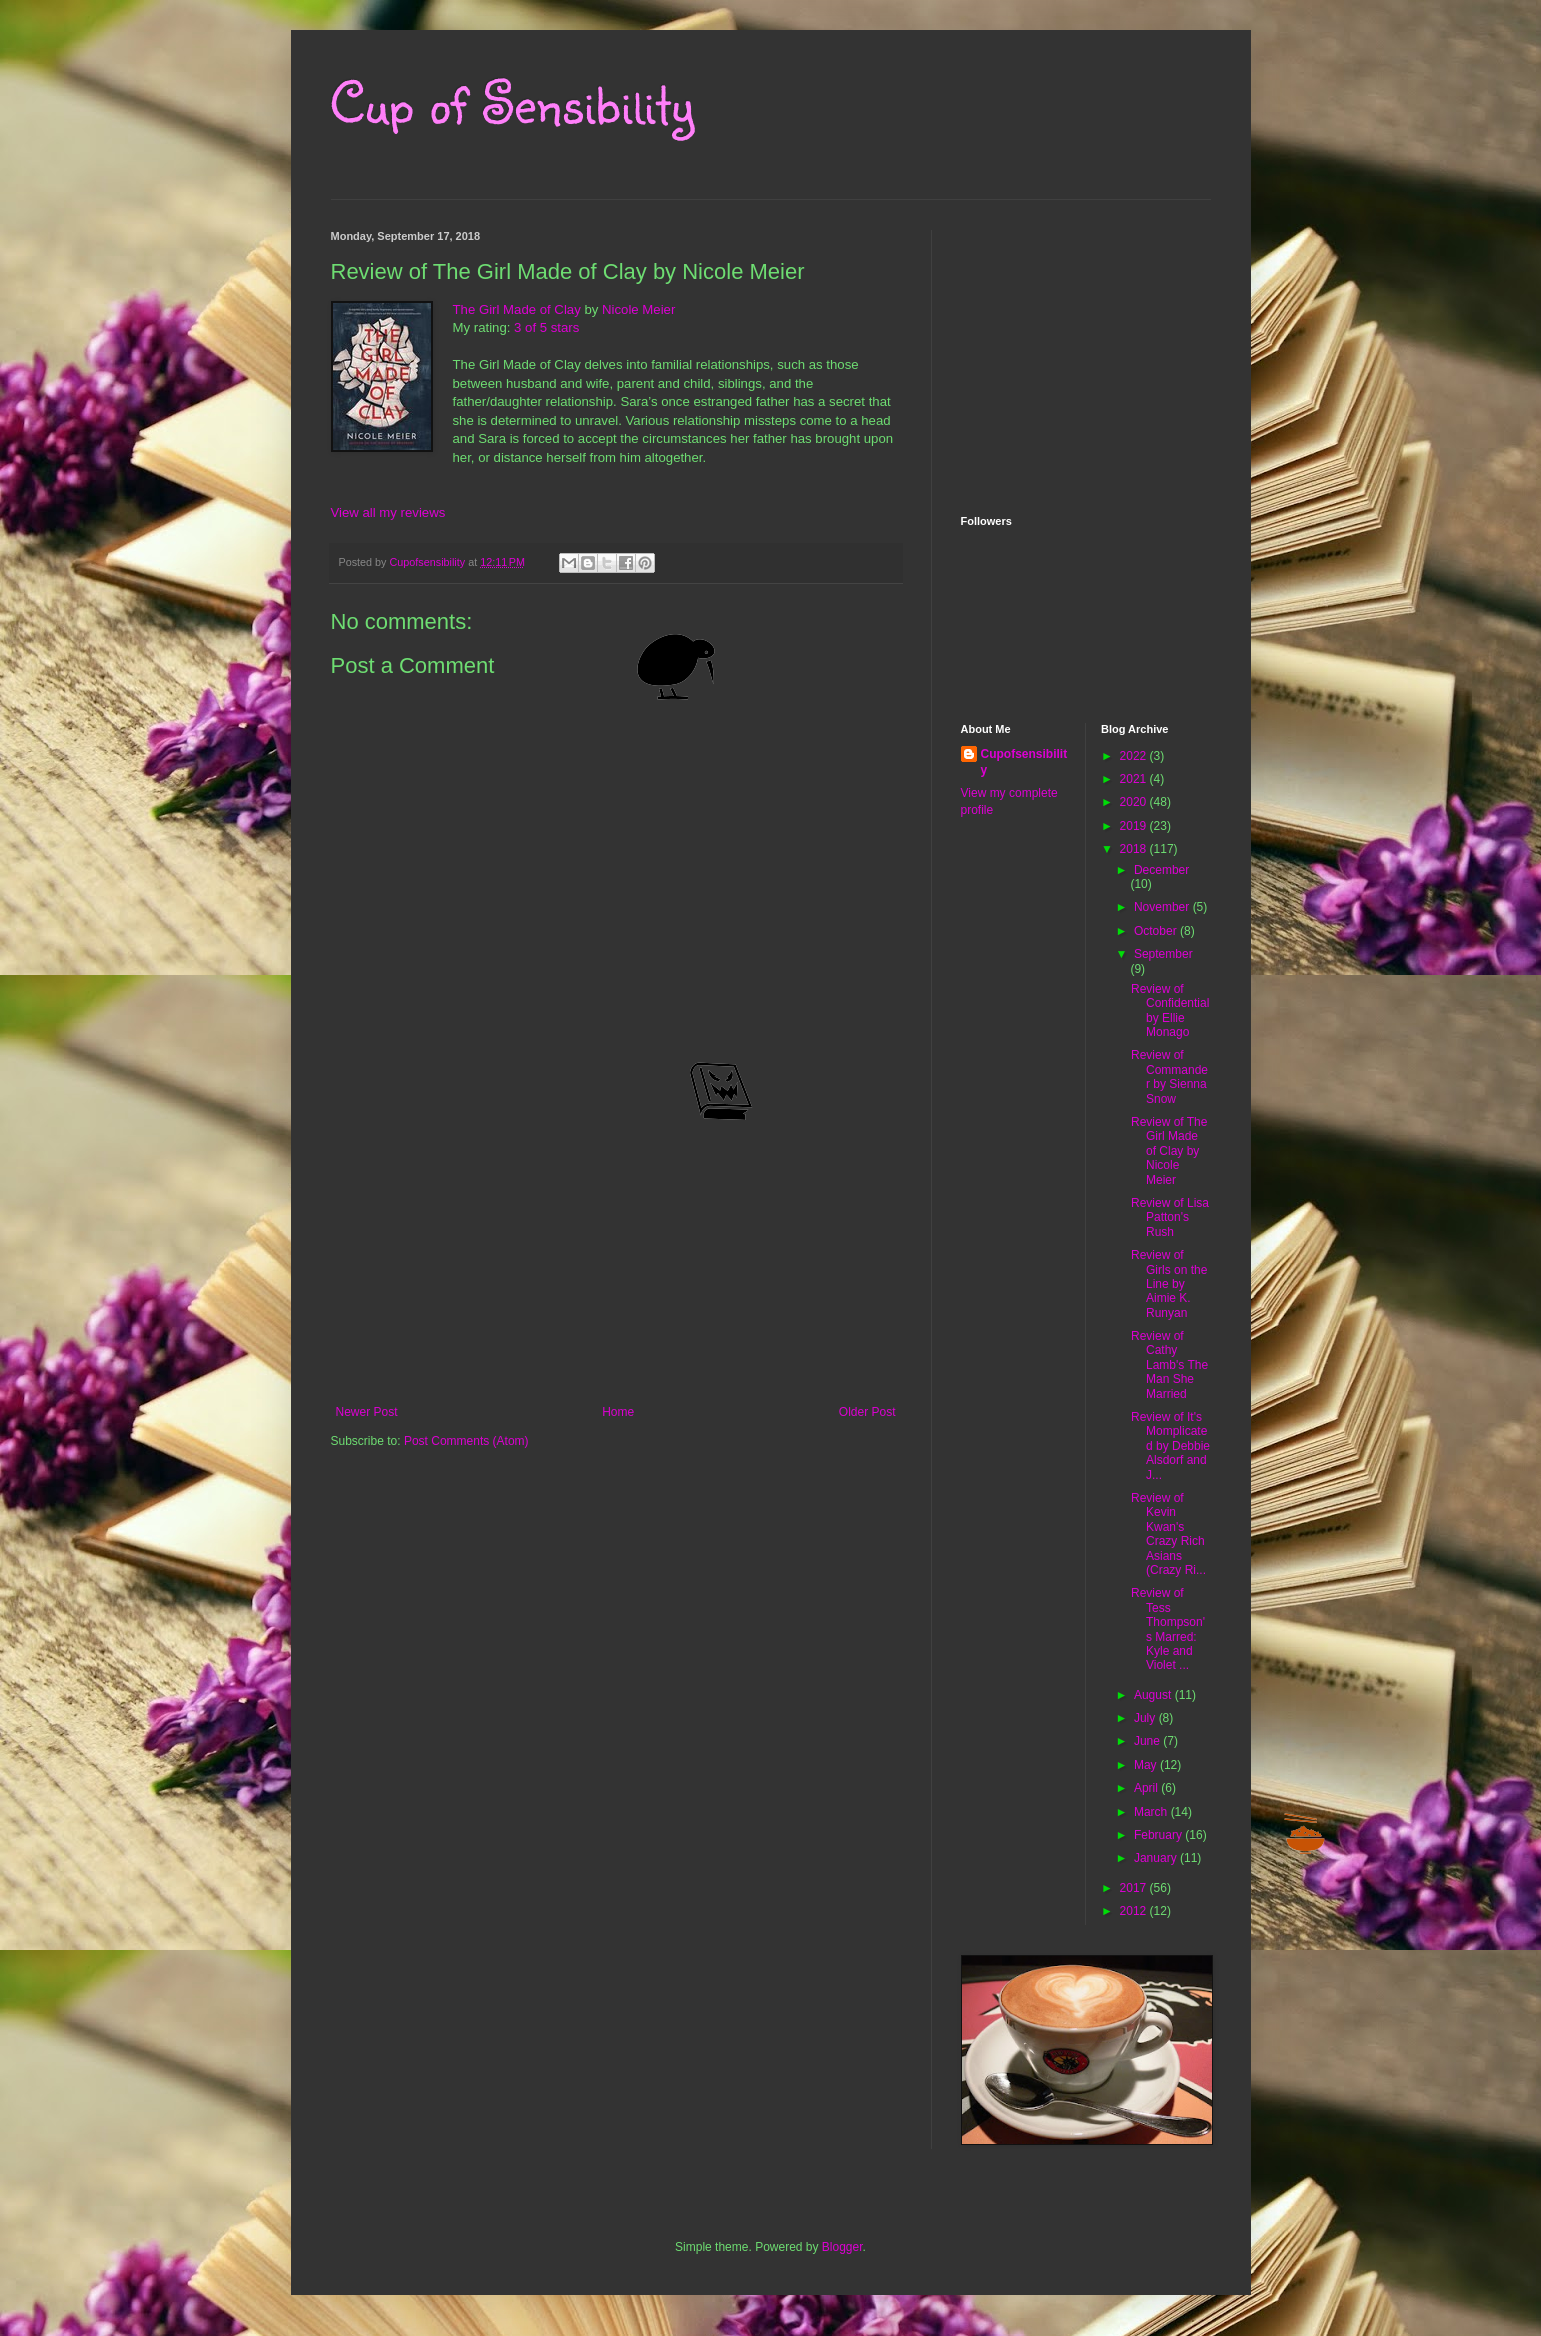  I want to click on kiwi bird icon or mascot, so click(676, 664).